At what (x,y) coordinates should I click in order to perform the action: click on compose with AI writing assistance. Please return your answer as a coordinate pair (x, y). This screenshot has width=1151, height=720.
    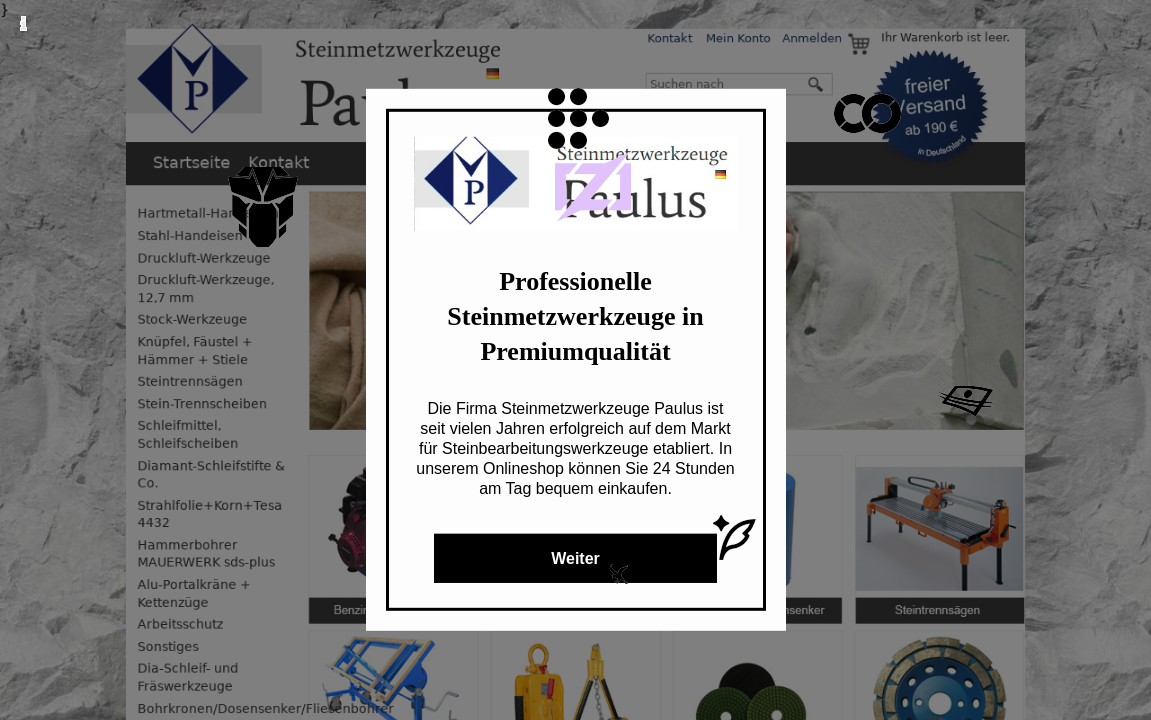
    Looking at the image, I should click on (737, 539).